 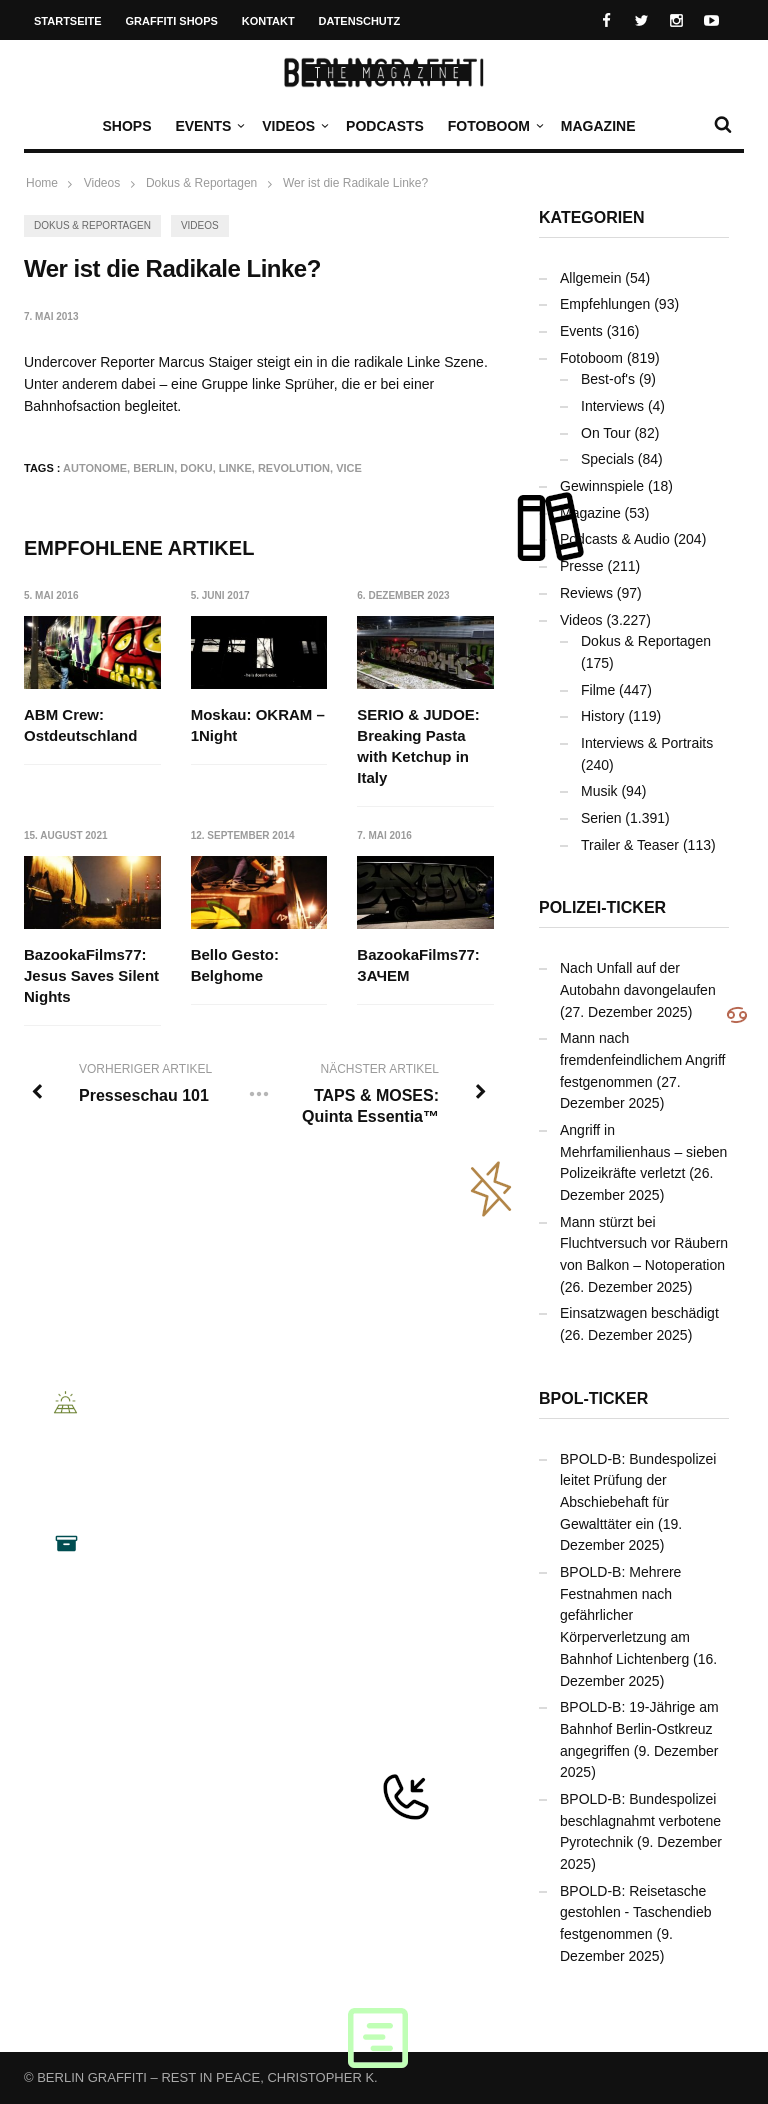 I want to click on view project roadmap, so click(x=378, y=2038).